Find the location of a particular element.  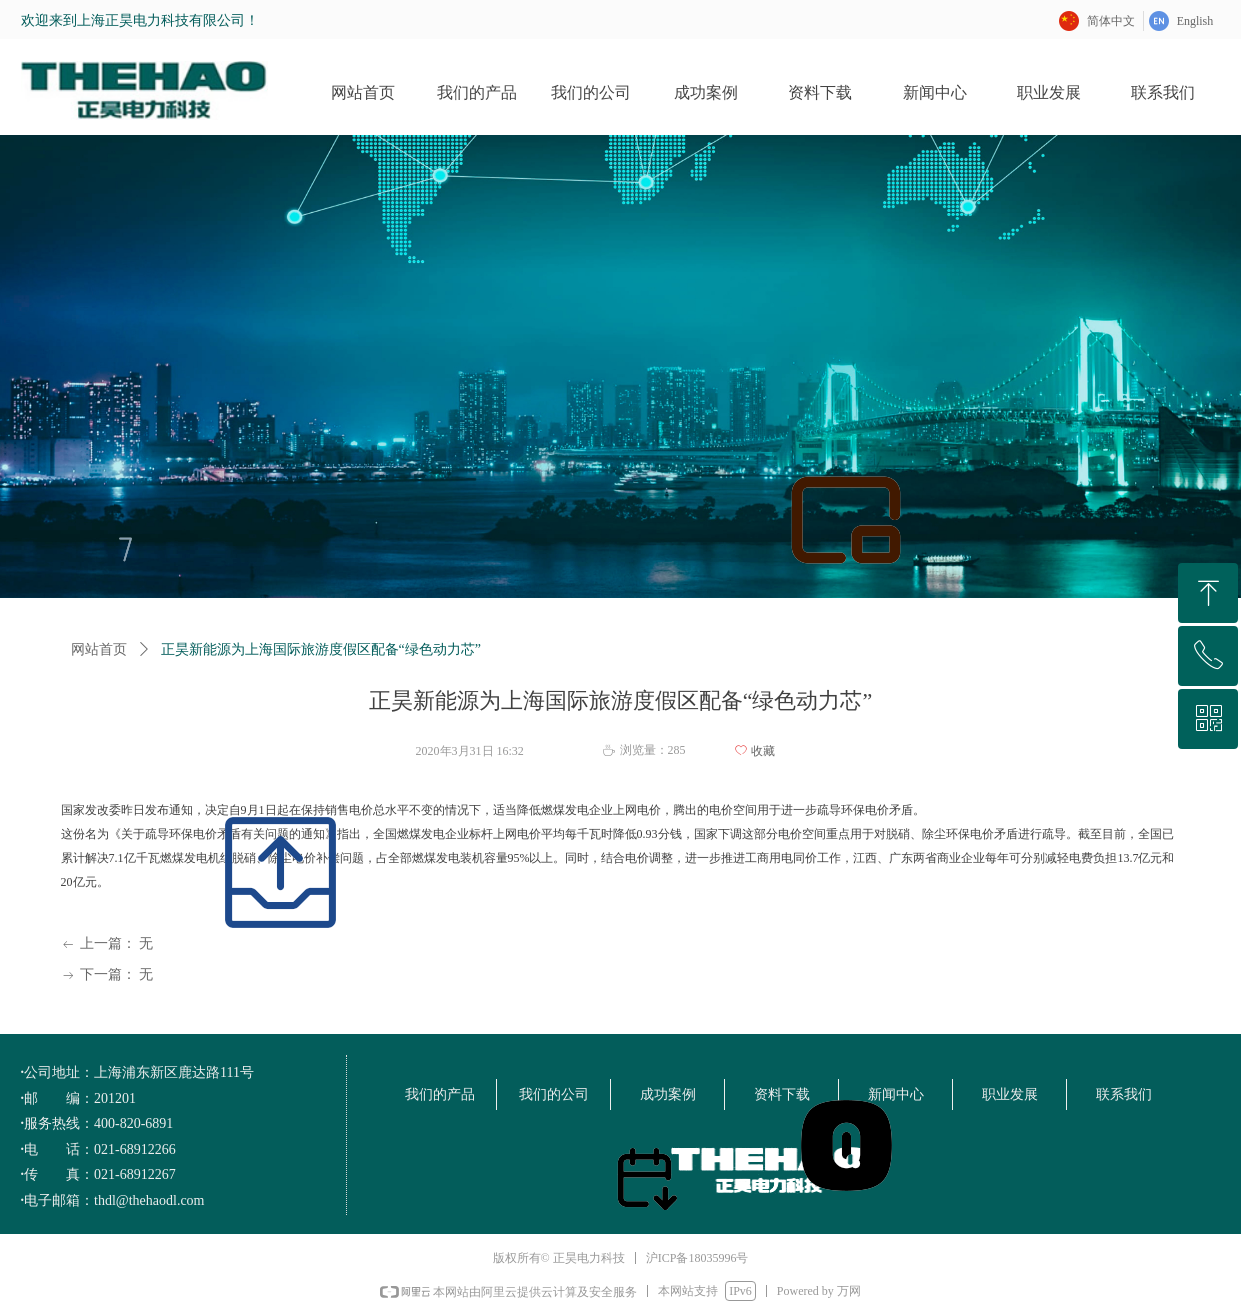

download calendar or export schedule is located at coordinates (644, 1177).